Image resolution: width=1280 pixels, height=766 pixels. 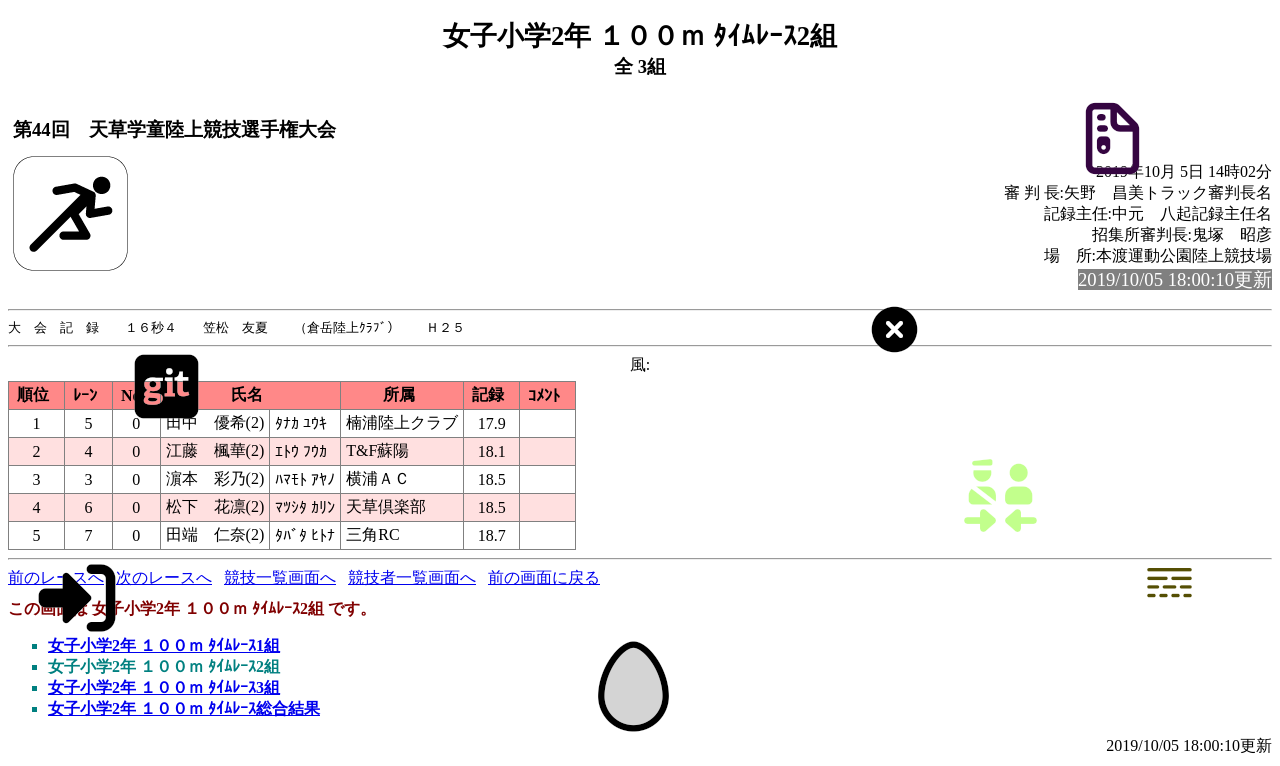 What do you see at coordinates (77, 598) in the screenshot?
I see `log in to your account` at bounding box center [77, 598].